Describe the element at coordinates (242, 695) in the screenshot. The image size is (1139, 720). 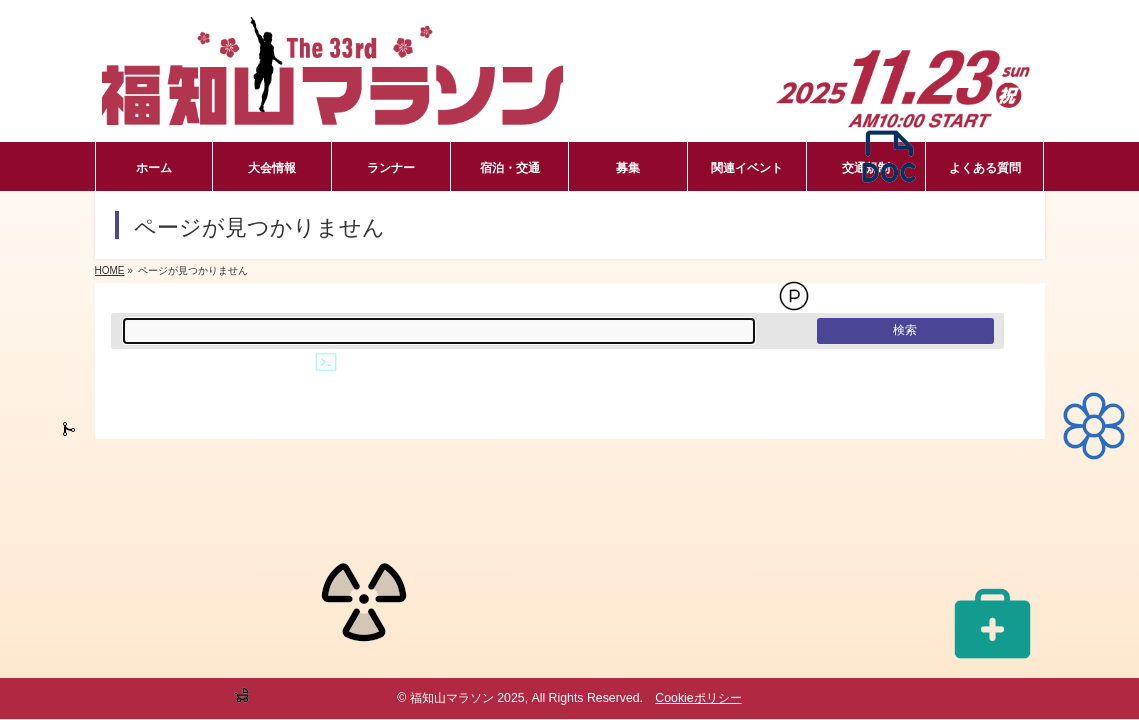
I see `indicates child-friendly or family-friendly location` at that location.